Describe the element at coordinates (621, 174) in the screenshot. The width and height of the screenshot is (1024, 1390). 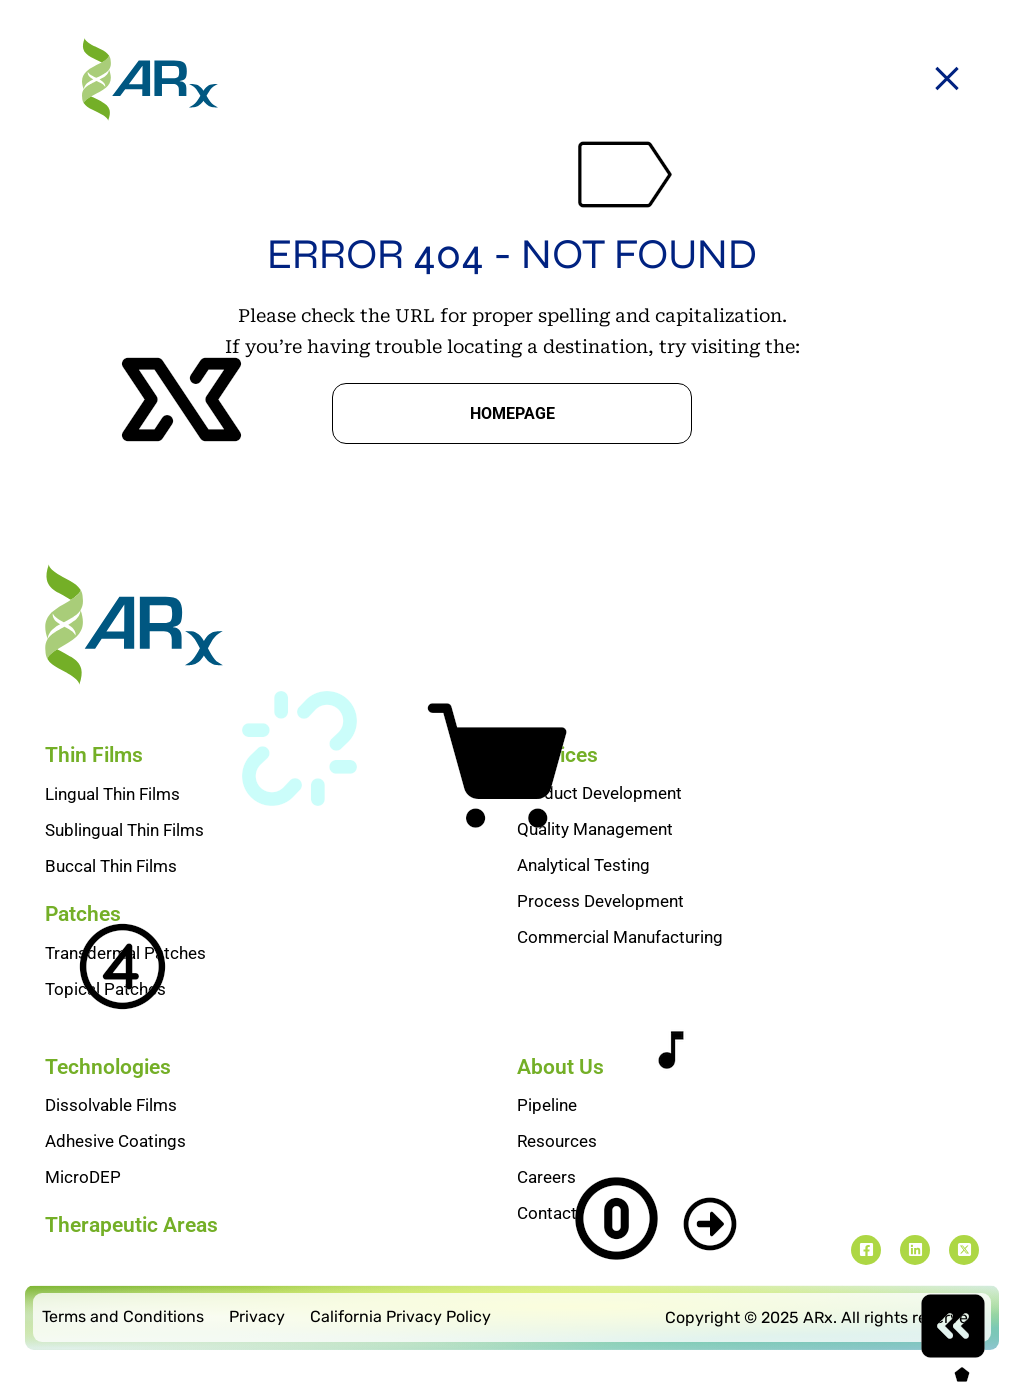
I see `add a tag or label to an item` at that location.